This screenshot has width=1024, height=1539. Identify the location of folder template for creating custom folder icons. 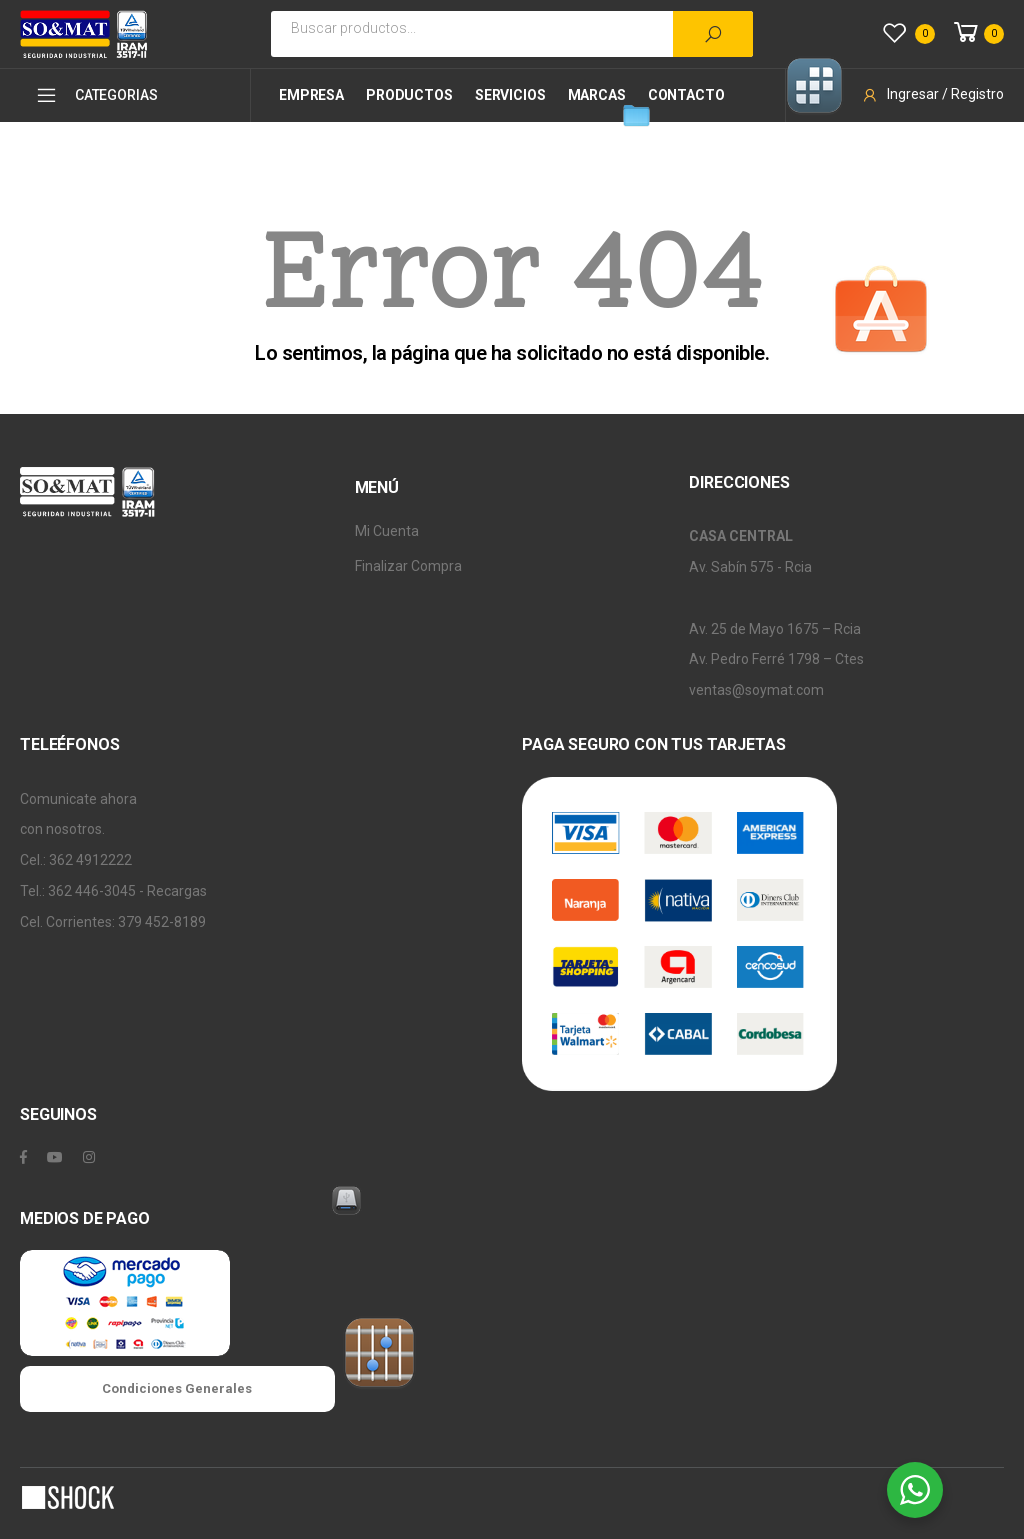
(636, 115).